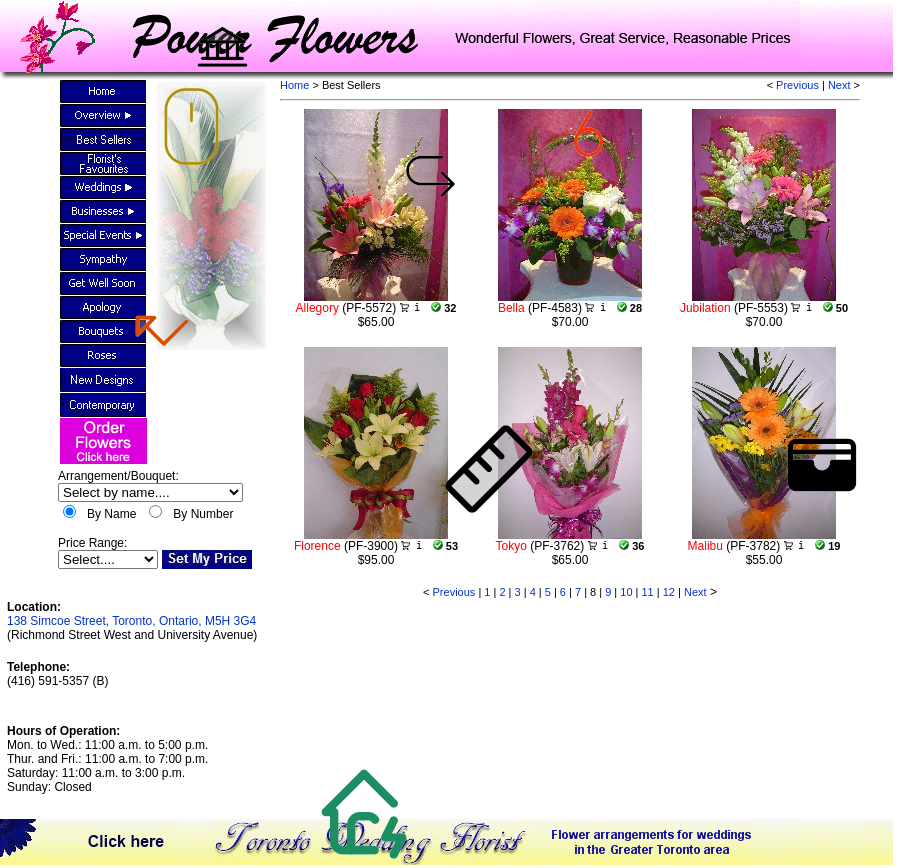 The image size is (900, 868). What do you see at coordinates (430, 174) in the screenshot?
I see `redo or repeat last action` at bounding box center [430, 174].